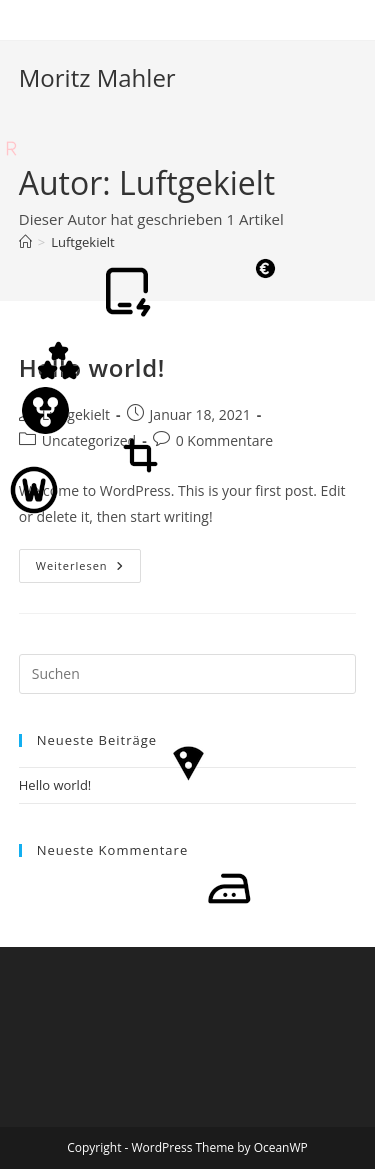 The width and height of the screenshot is (375, 1169). Describe the element at coordinates (11, 148) in the screenshot. I see `indicates items starting with the letter R` at that location.